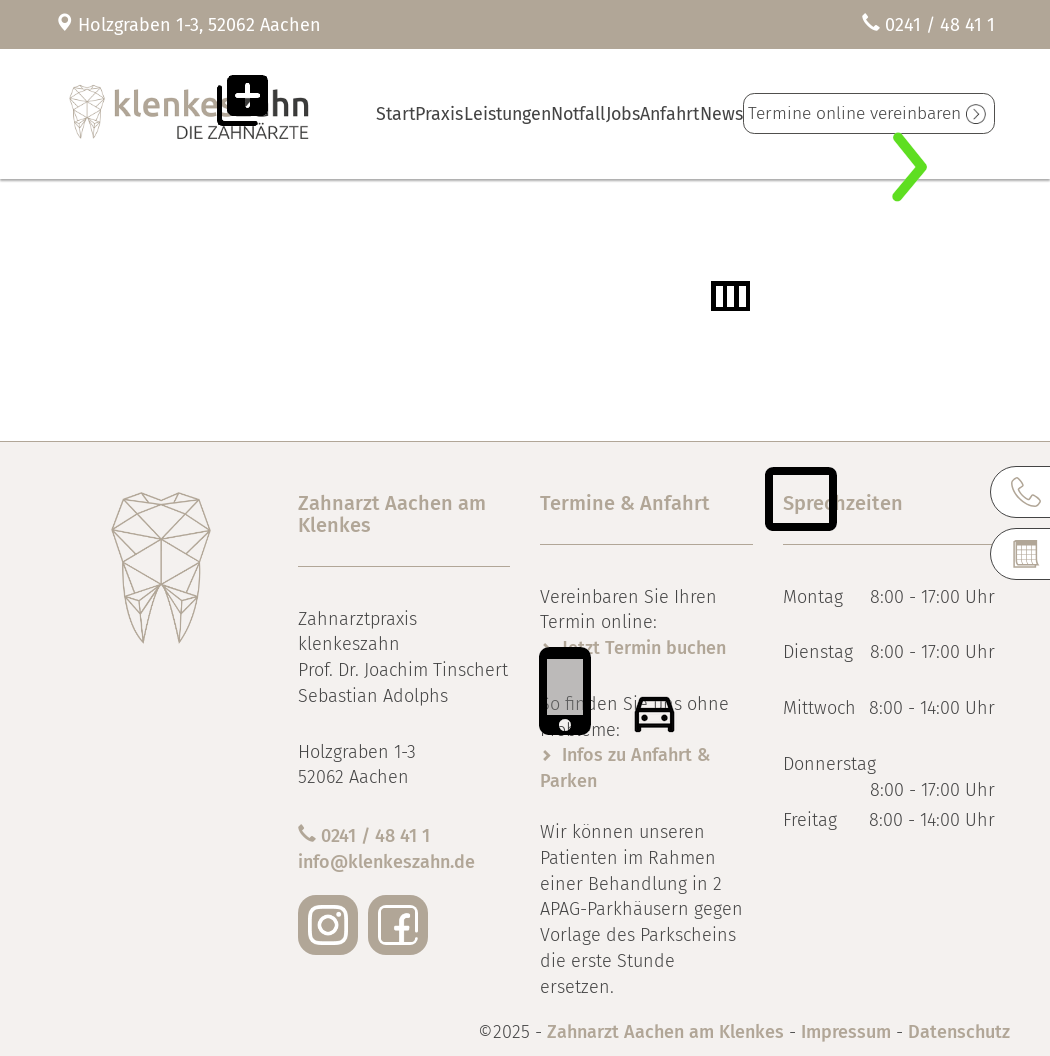 This screenshot has width=1050, height=1056. I want to click on add to queue, so click(242, 100).